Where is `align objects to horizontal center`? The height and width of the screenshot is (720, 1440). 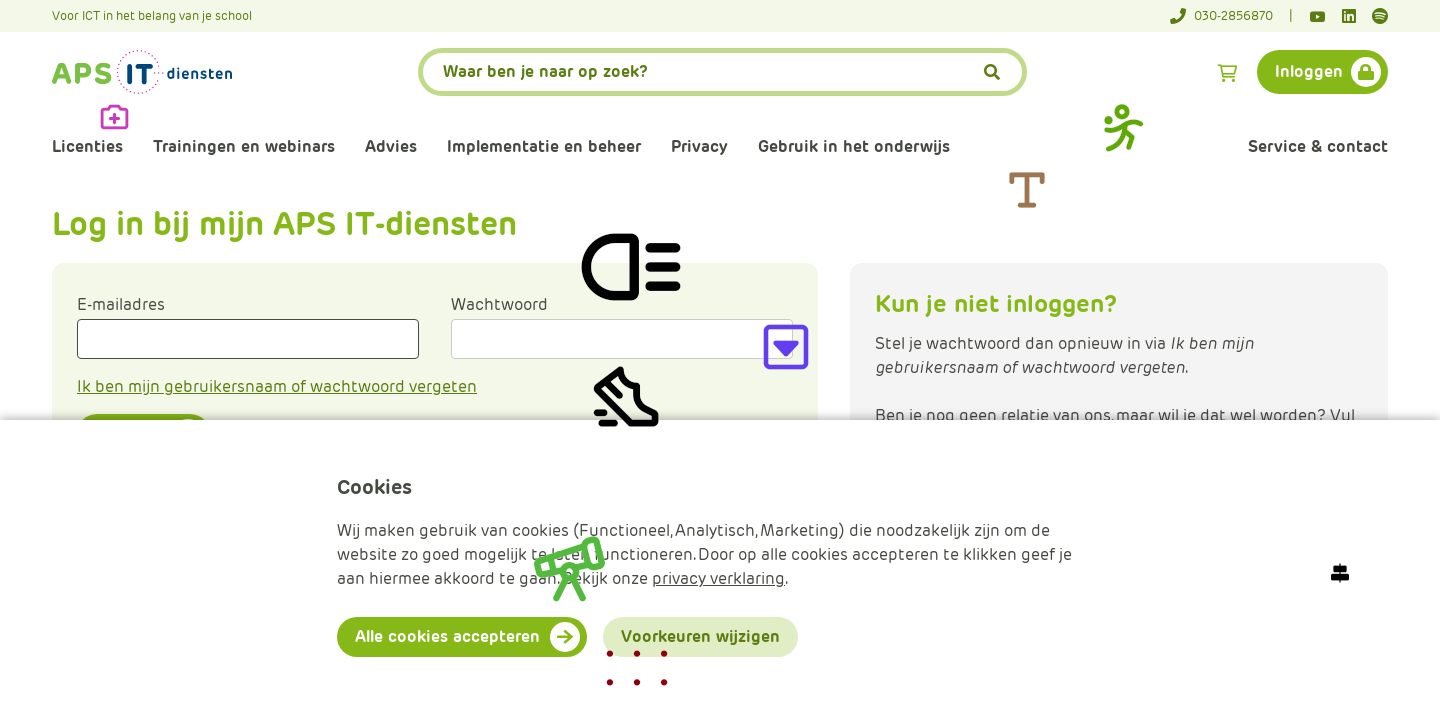 align objects to horizontal center is located at coordinates (1340, 573).